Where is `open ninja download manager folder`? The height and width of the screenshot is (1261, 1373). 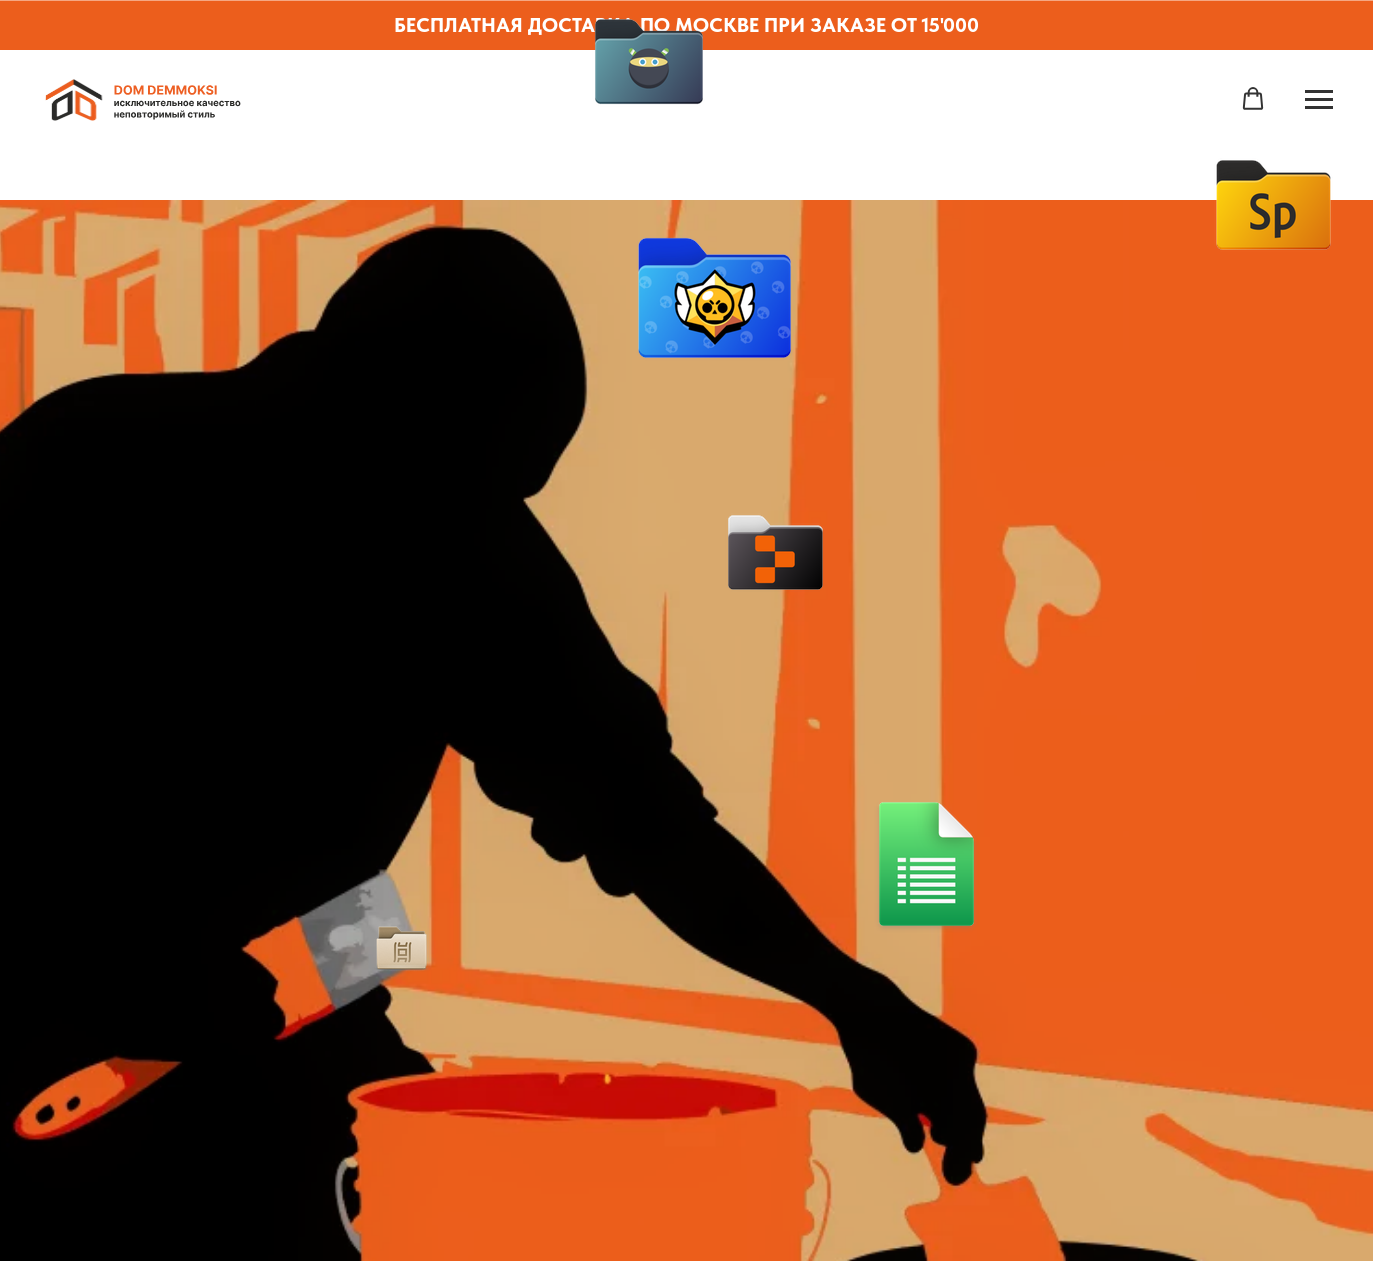 open ninja download manager folder is located at coordinates (648, 64).